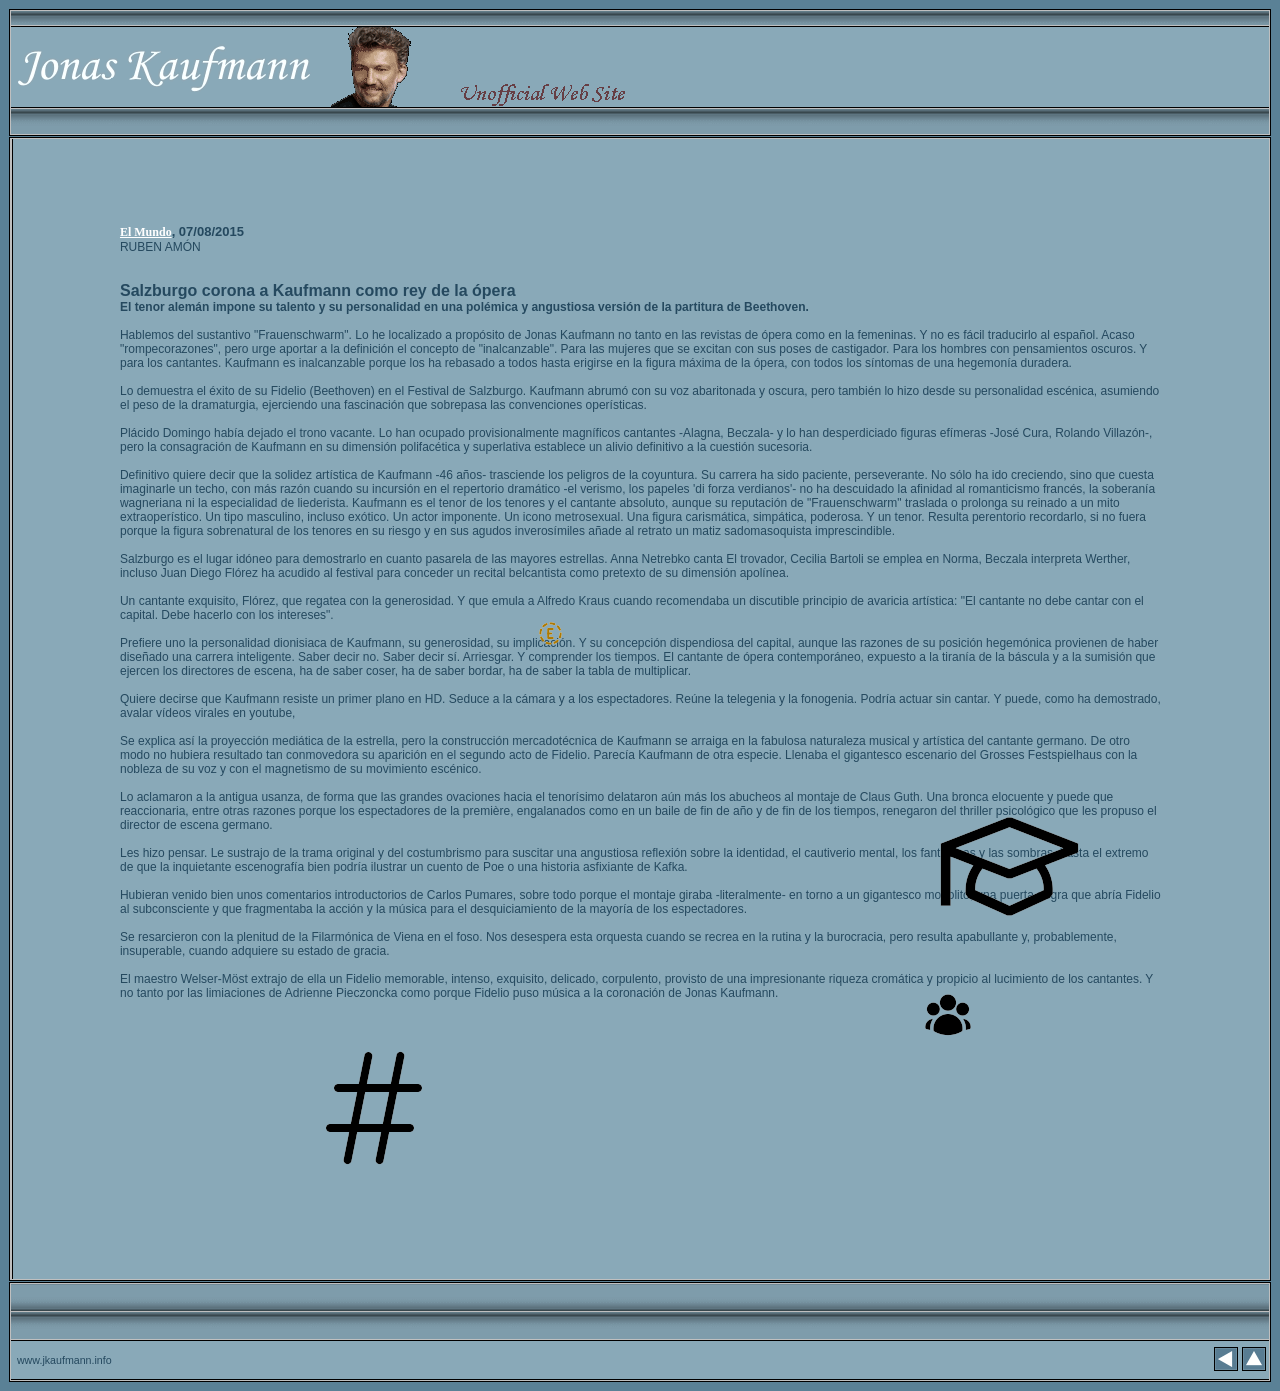  I want to click on indicates a draft or pending email, so click(550, 633).